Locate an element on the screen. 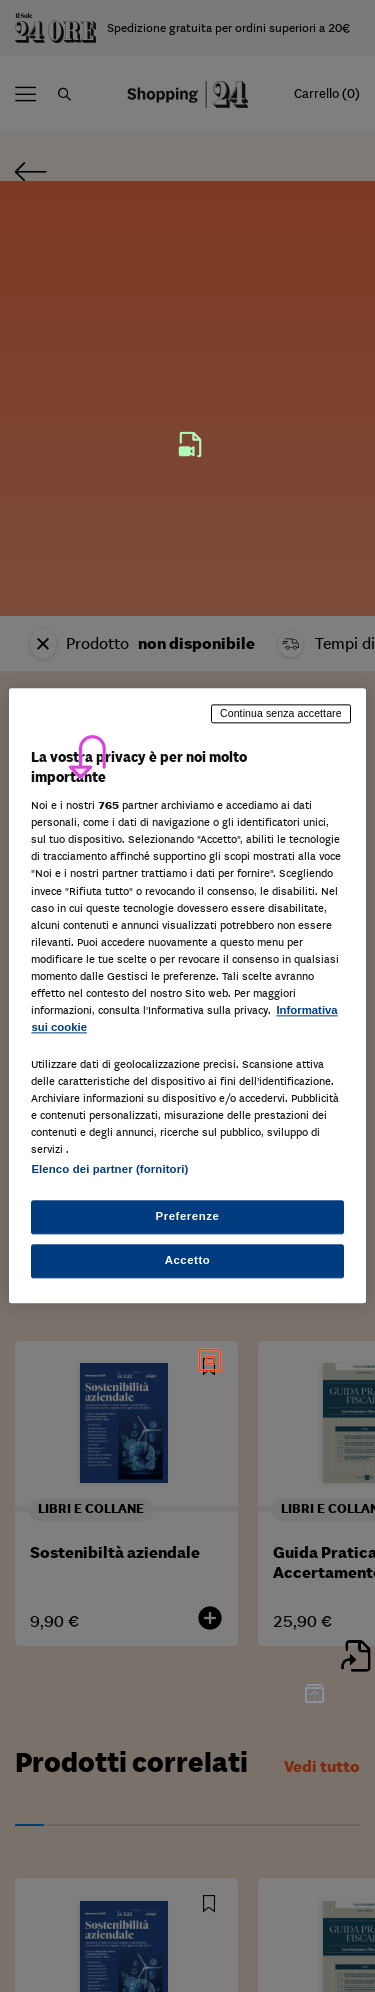  undo or reverse a previous action is located at coordinates (89, 757).